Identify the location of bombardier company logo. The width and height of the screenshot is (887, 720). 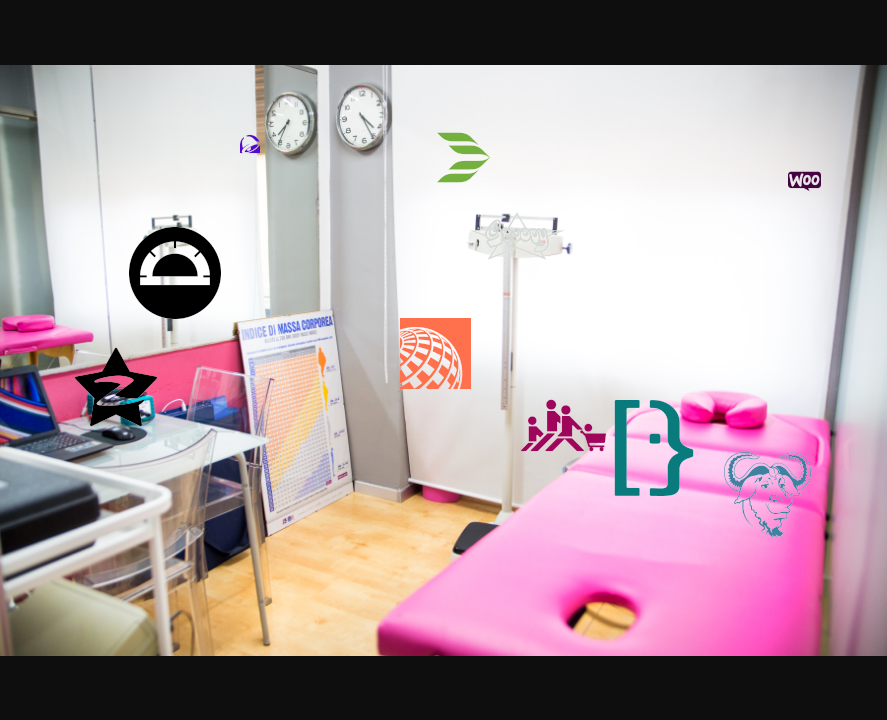
(463, 157).